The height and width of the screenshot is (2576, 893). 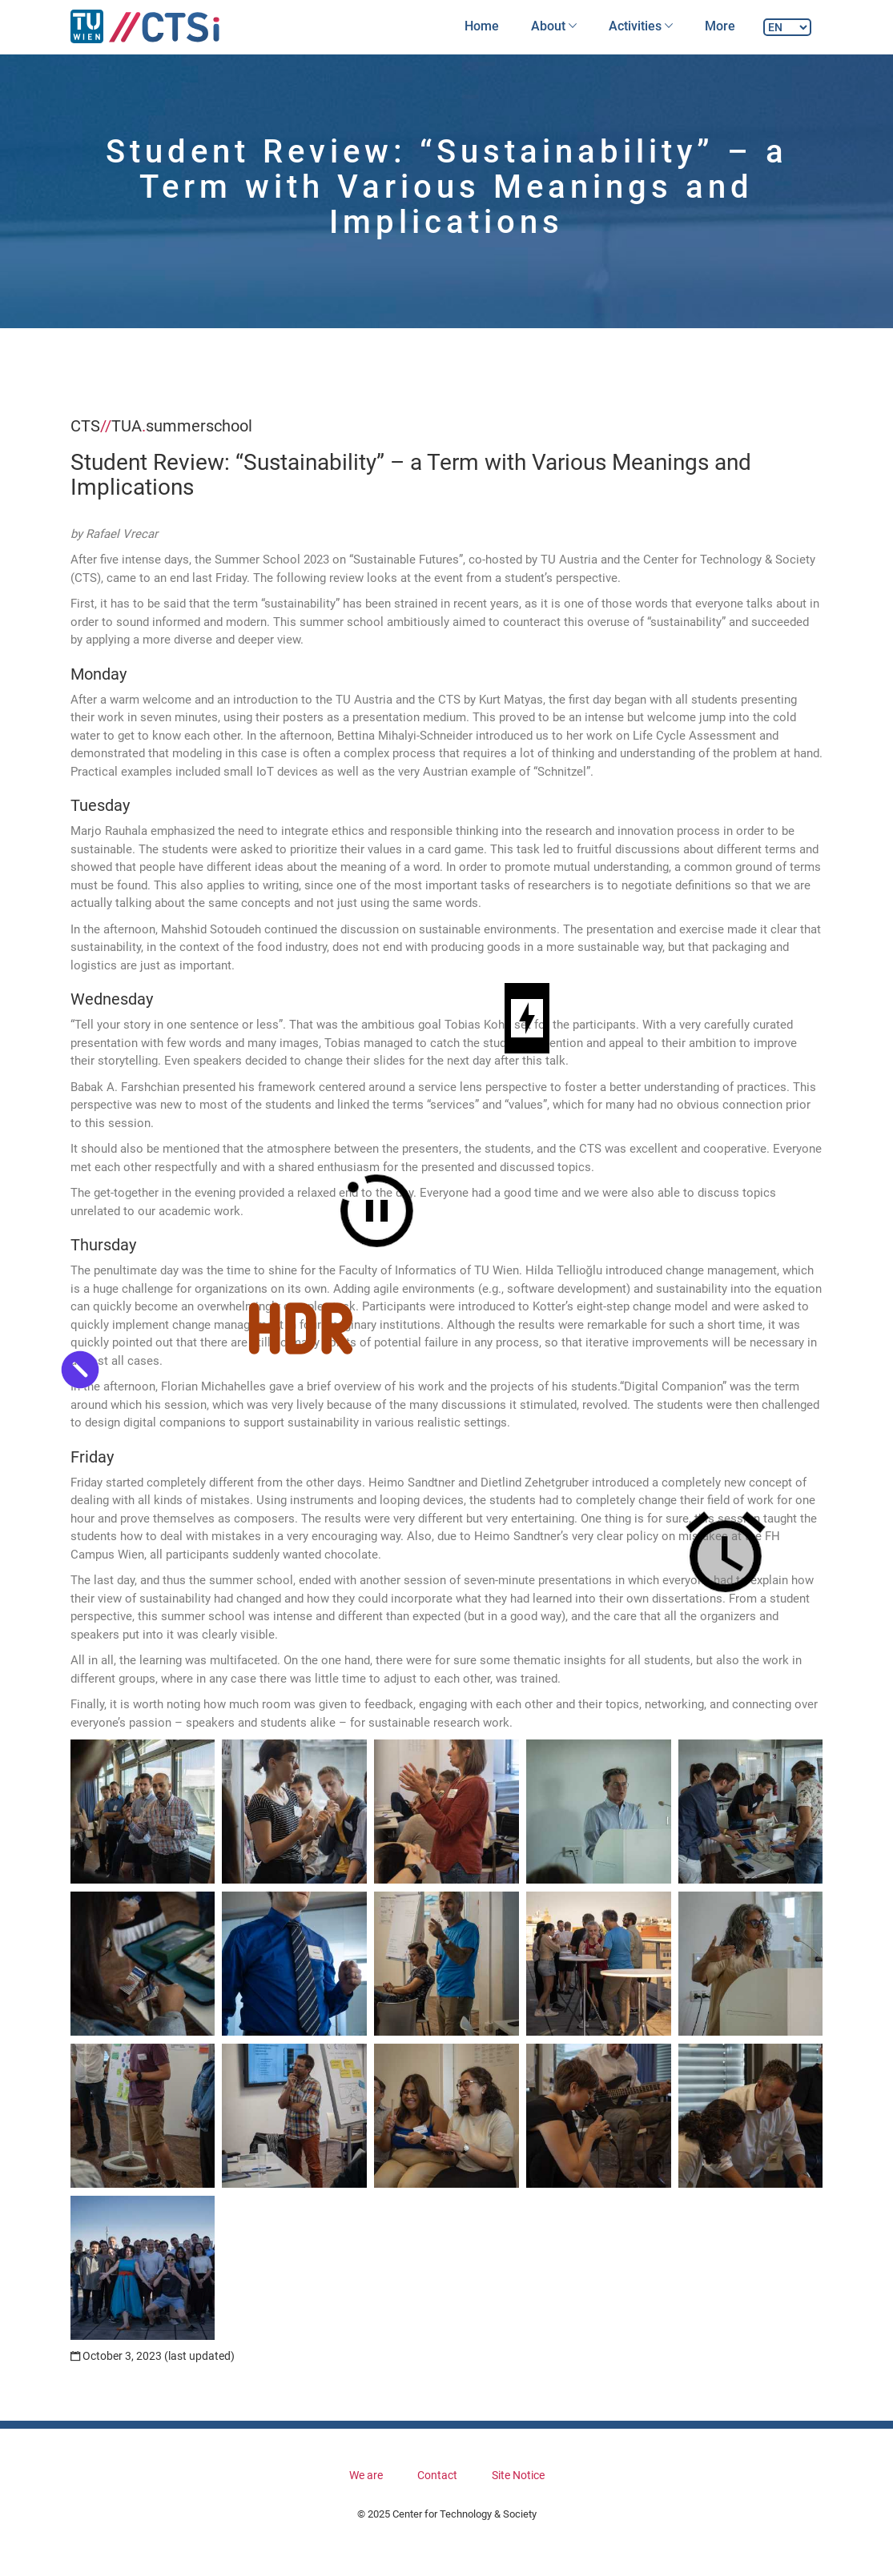 What do you see at coordinates (376, 1210) in the screenshot?
I see `pause motion photo playback` at bounding box center [376, 1210].